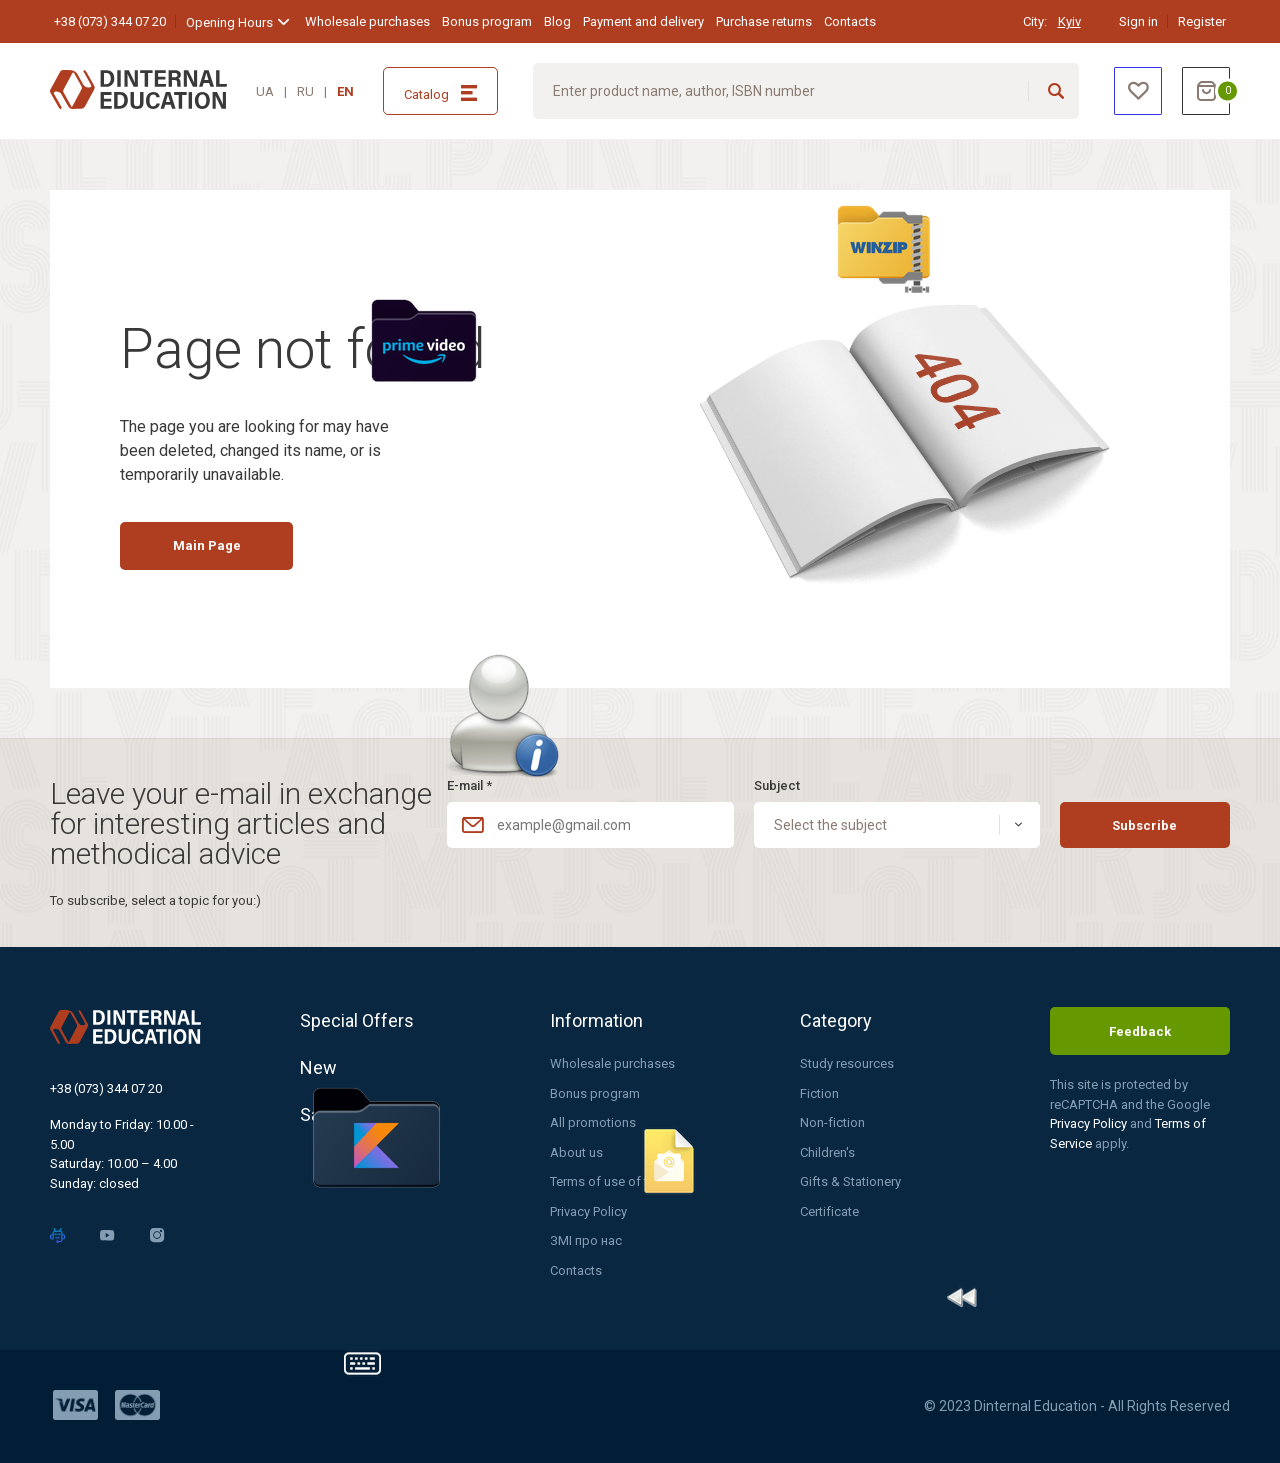 This screenshot has width=1280, height=1463. Describe the element at coordinates (883, 244) in the screenshot. I see `open folder containing WinZip compressed files` at that location.